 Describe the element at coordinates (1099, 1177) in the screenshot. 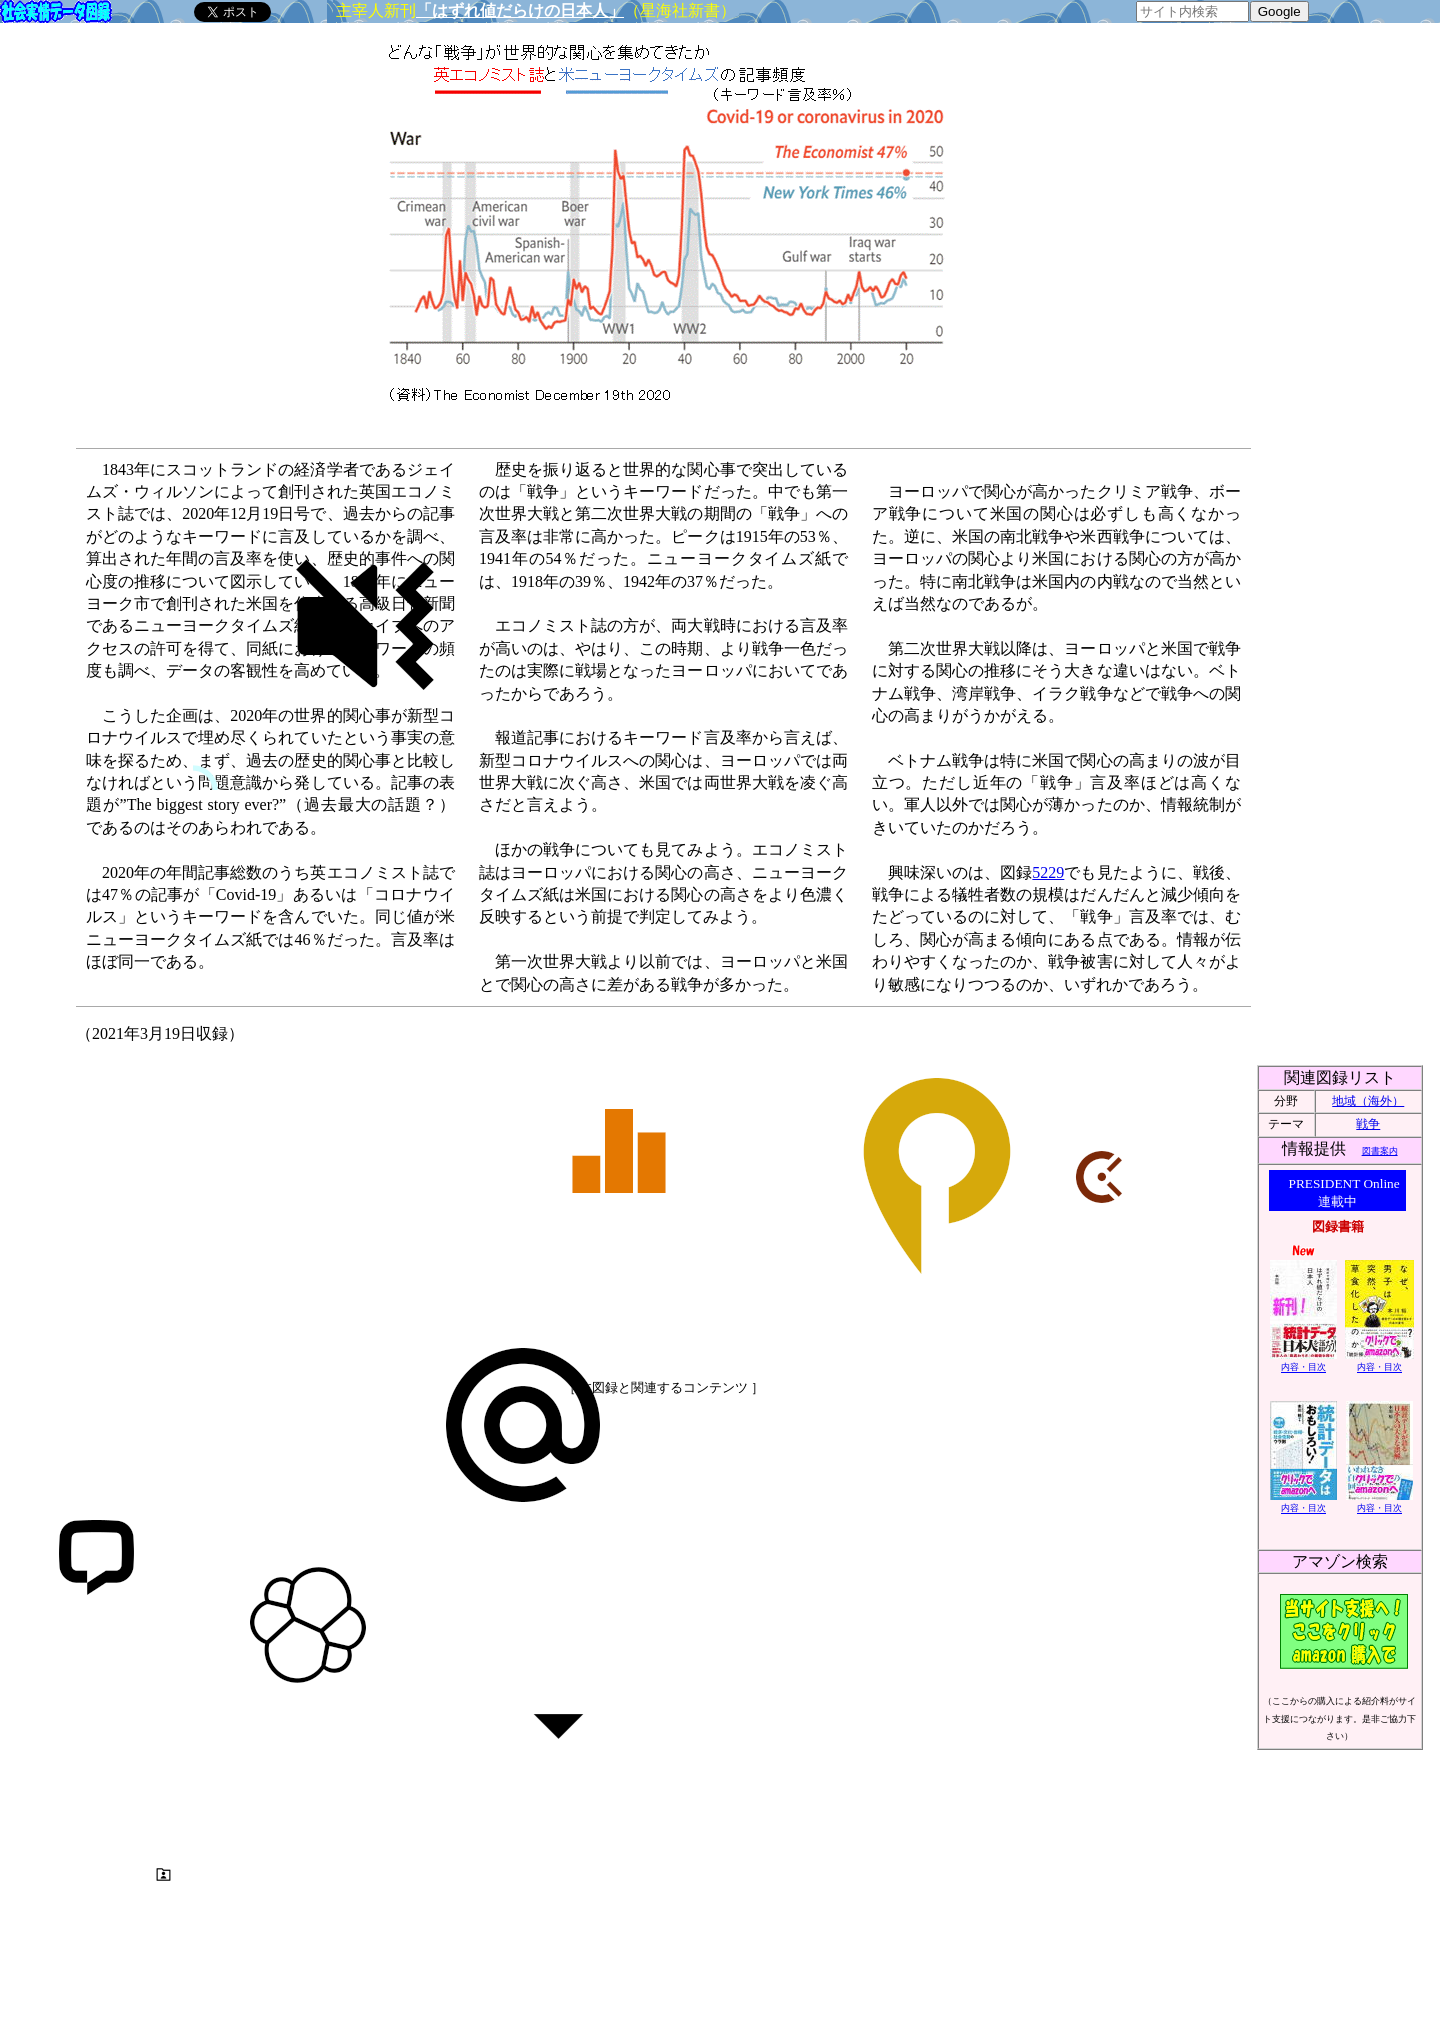

I see `open clockify time tracking app` at that location.